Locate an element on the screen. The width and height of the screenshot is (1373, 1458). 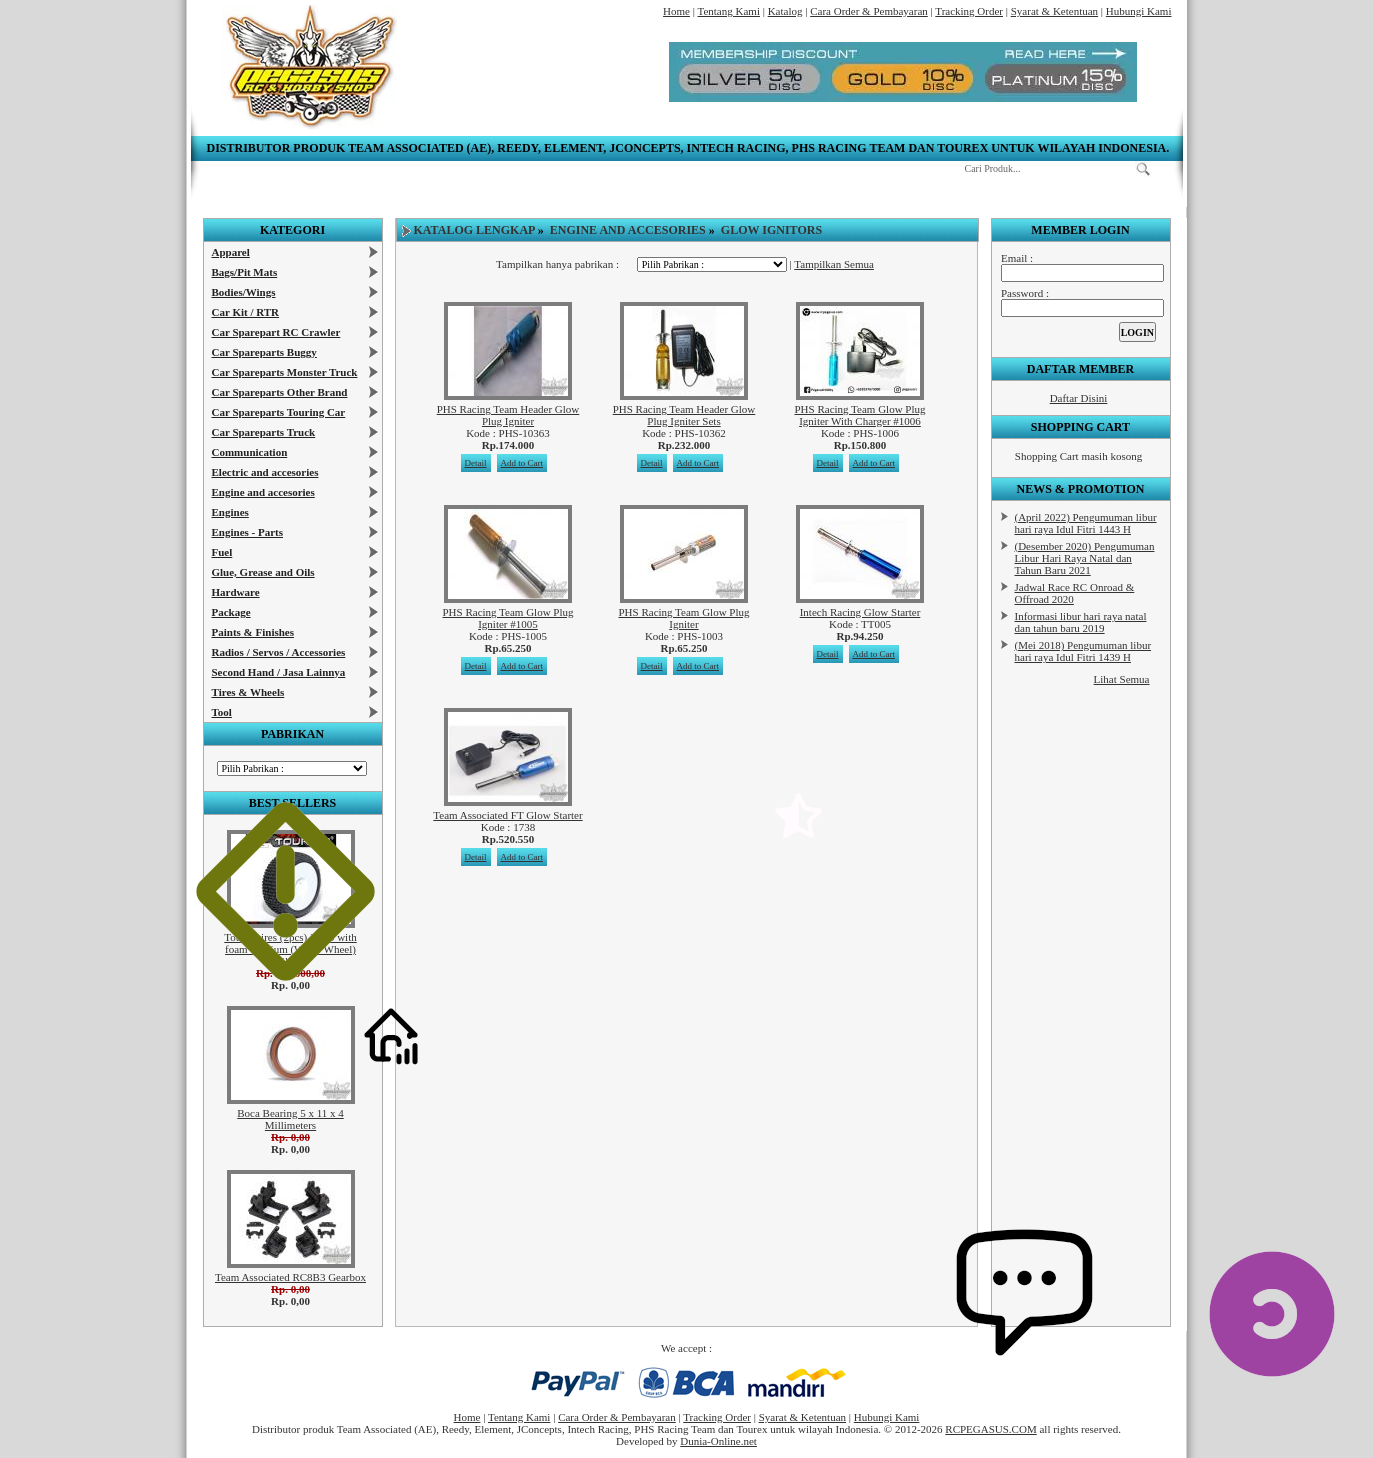
open chat or messaging is located at coordinates (1024, 1292).